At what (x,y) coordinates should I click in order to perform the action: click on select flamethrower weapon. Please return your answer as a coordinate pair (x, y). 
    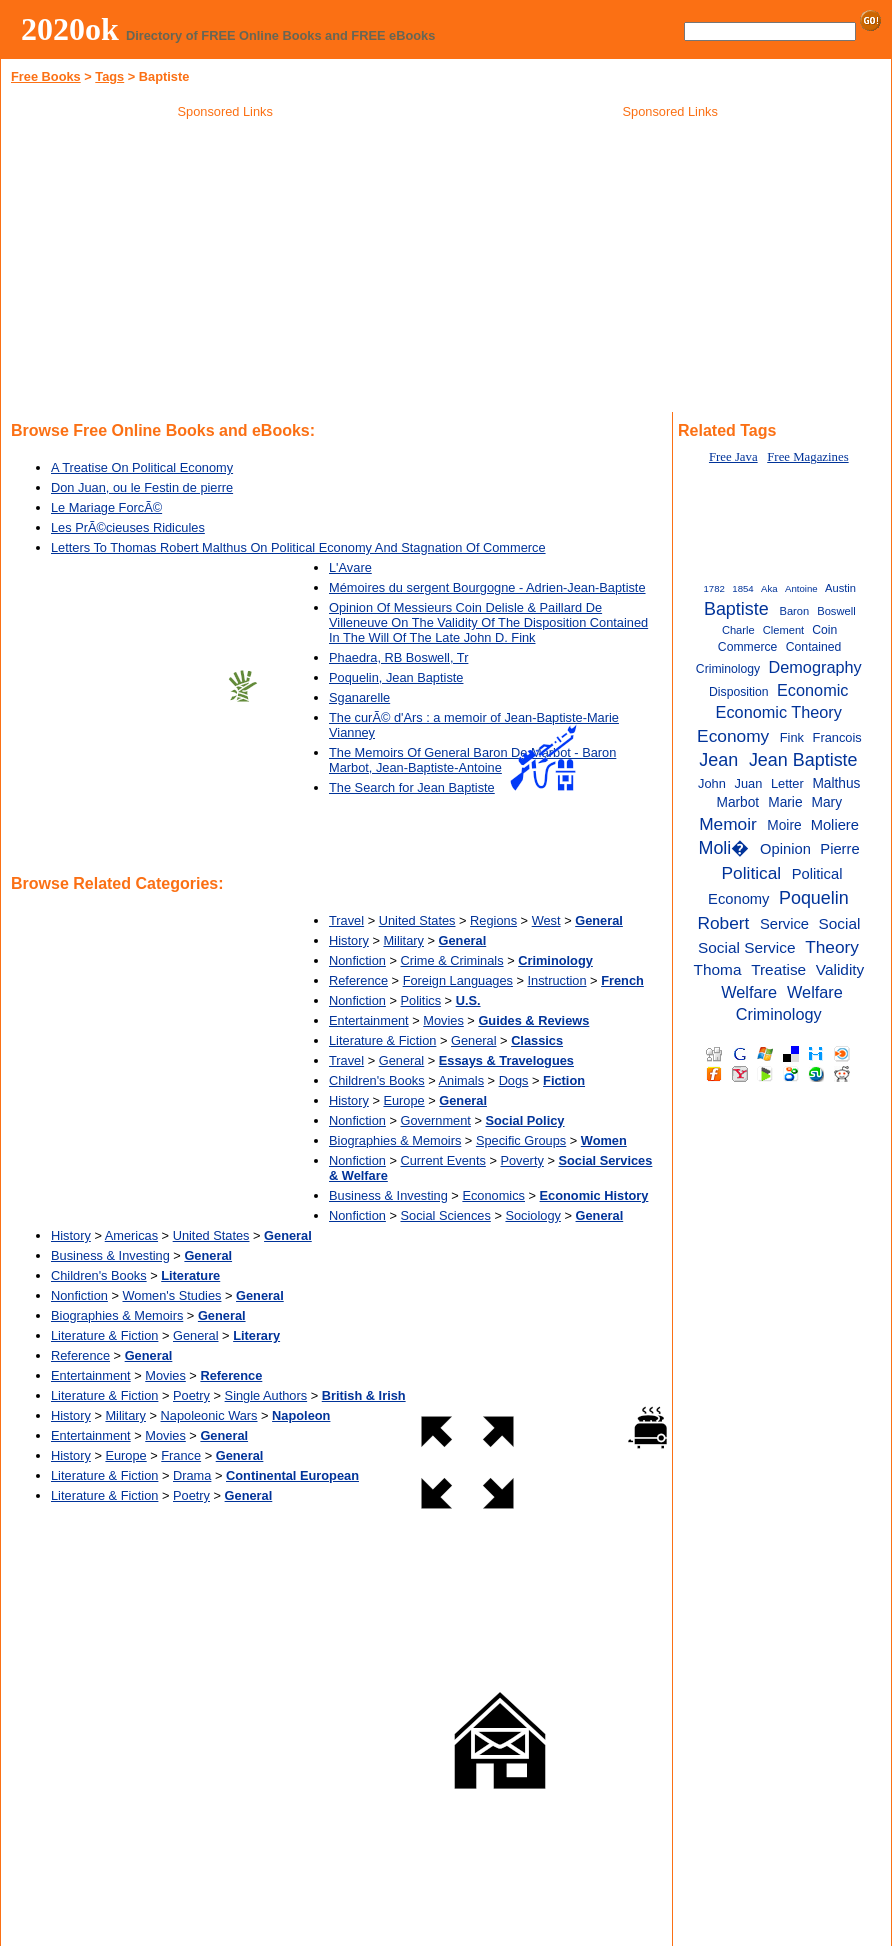
    Looking at the image, I should click on (543, 757).